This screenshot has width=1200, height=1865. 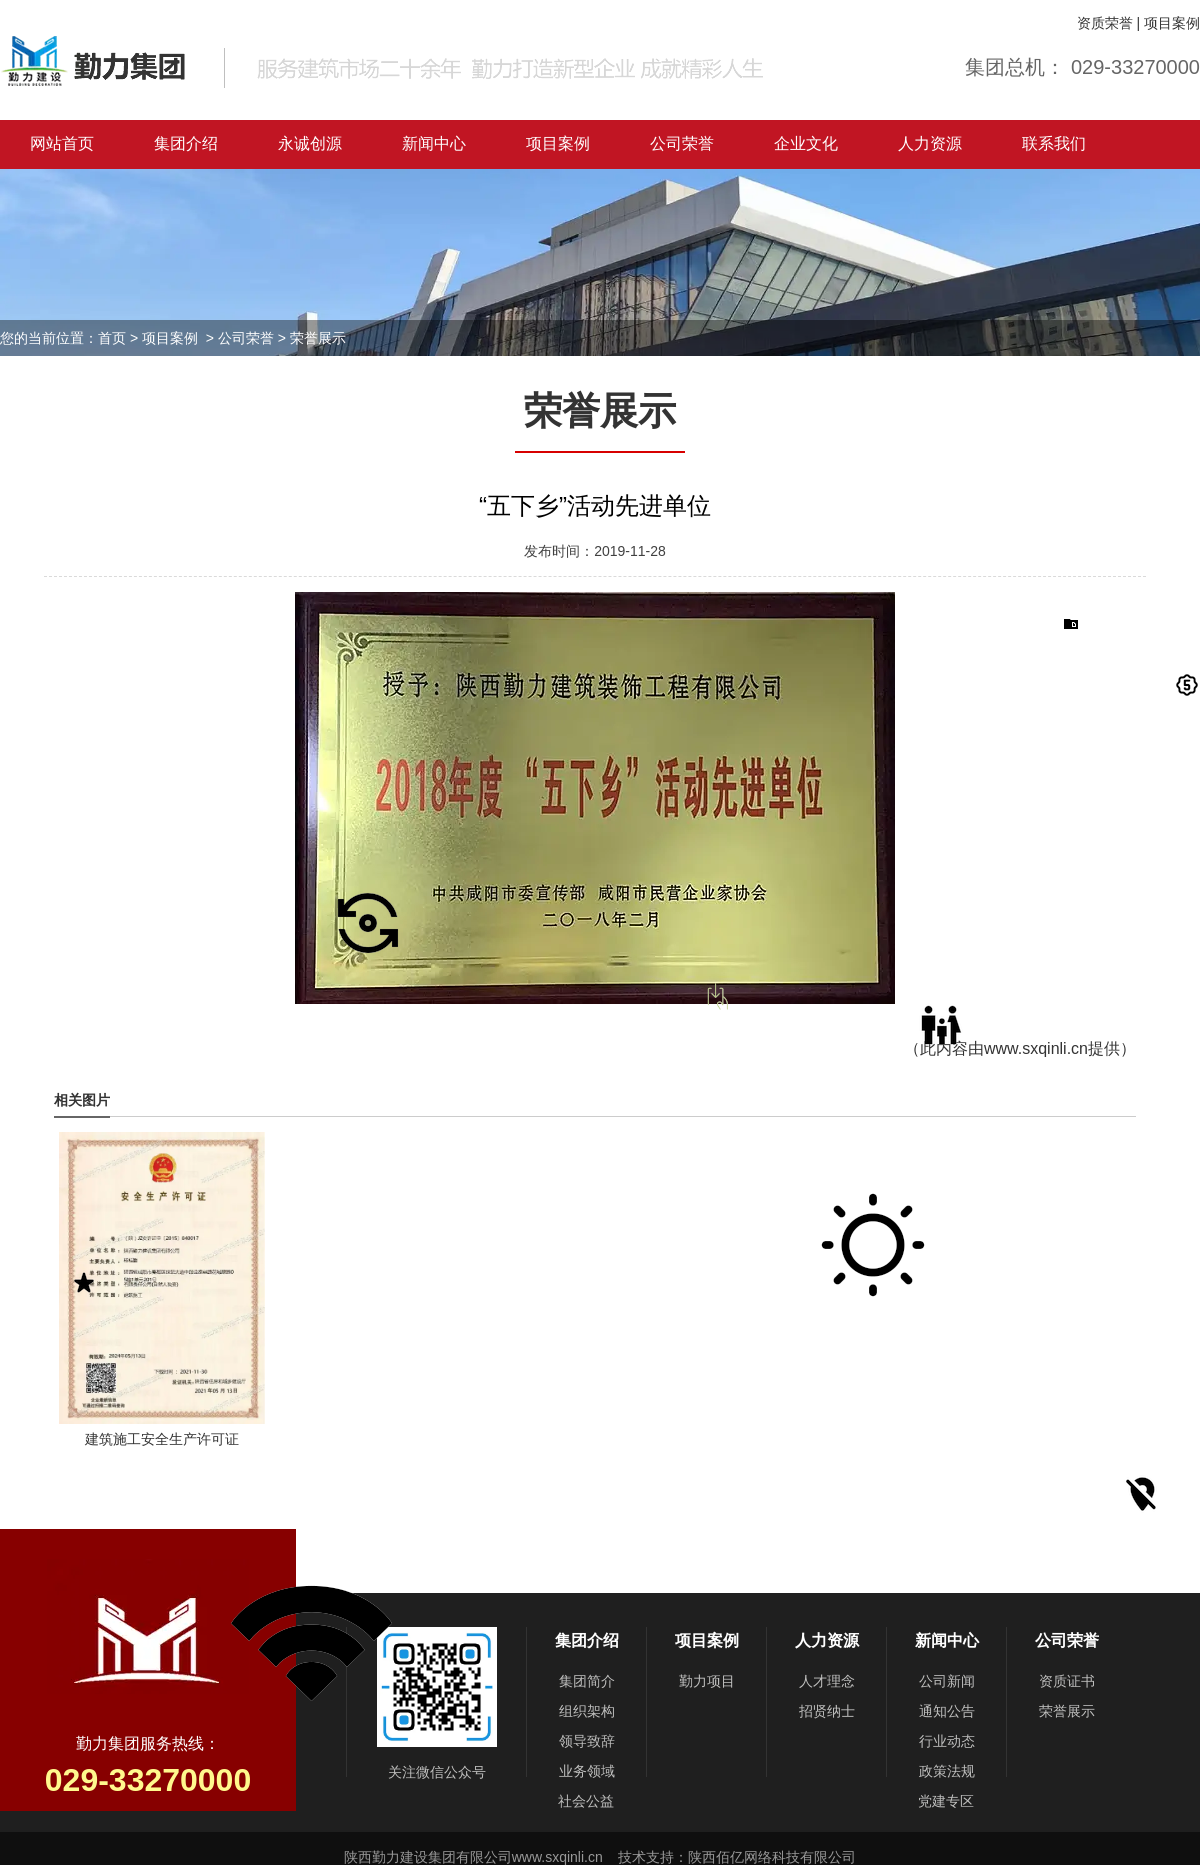 What do you see at coordinates (941, 1025) in the screenshot?
I see `indicates family restroom facility nearby` at bounding box center [941, 1025].